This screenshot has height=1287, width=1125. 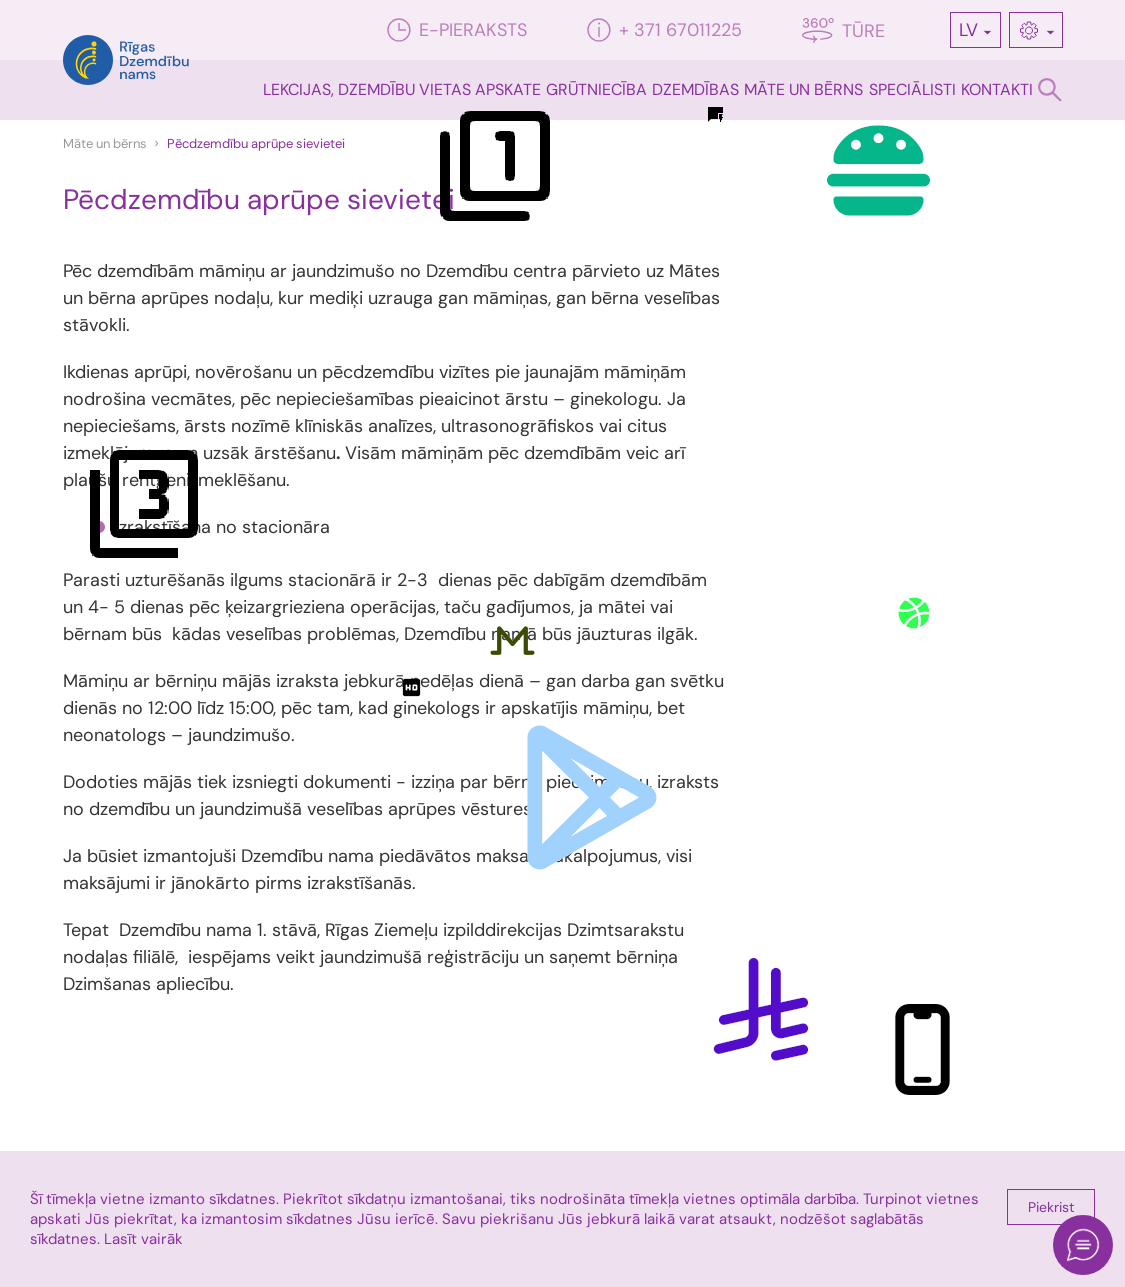 I want to click on indicates first item in a numbered series or gallery, so click(x=495, y=166).